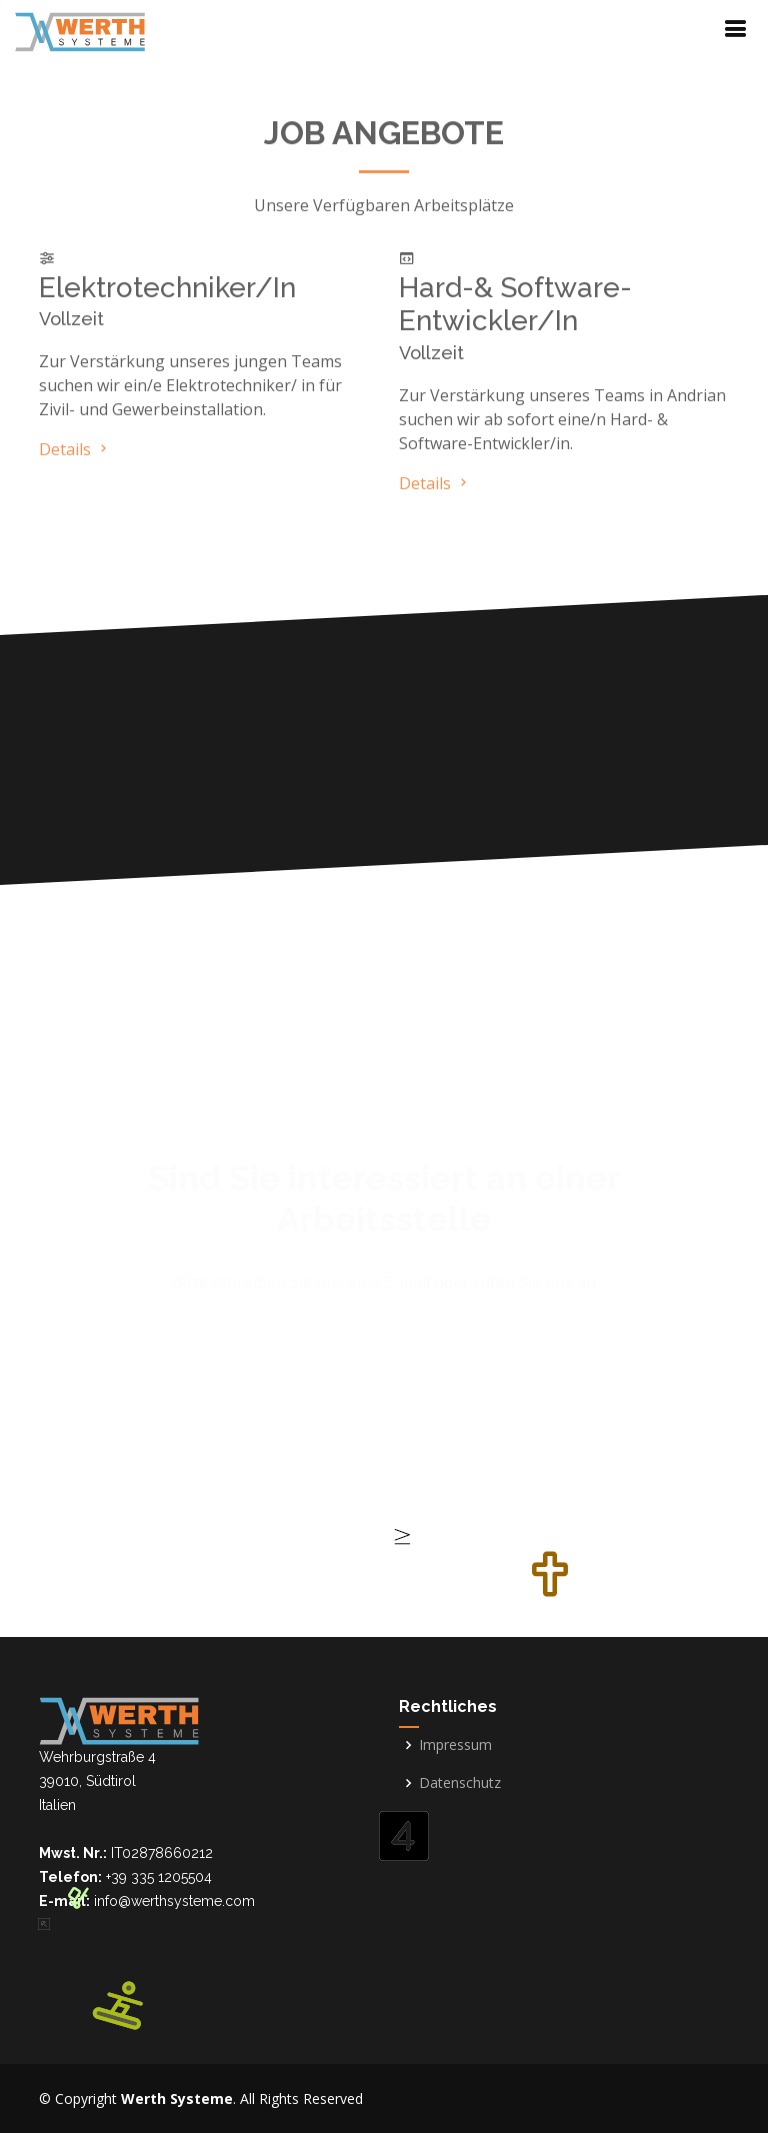  I want to click on indicates a value is greater than or equal to a threshold, so click(402, 1537).